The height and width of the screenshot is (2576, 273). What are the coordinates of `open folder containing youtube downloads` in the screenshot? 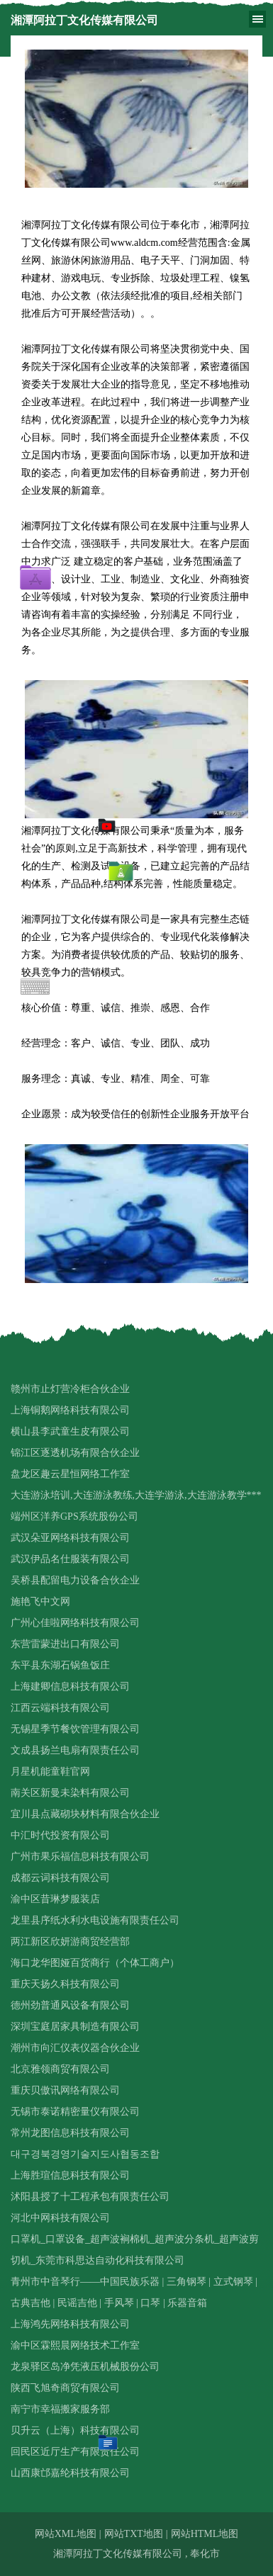 It's located at (106, 825).